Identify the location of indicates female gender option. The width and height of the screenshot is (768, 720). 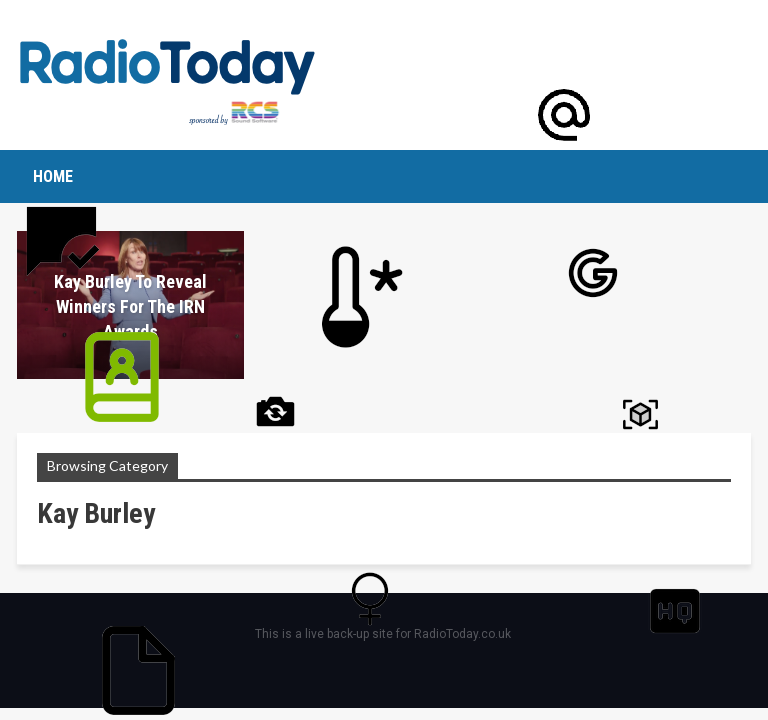
(370, 598).